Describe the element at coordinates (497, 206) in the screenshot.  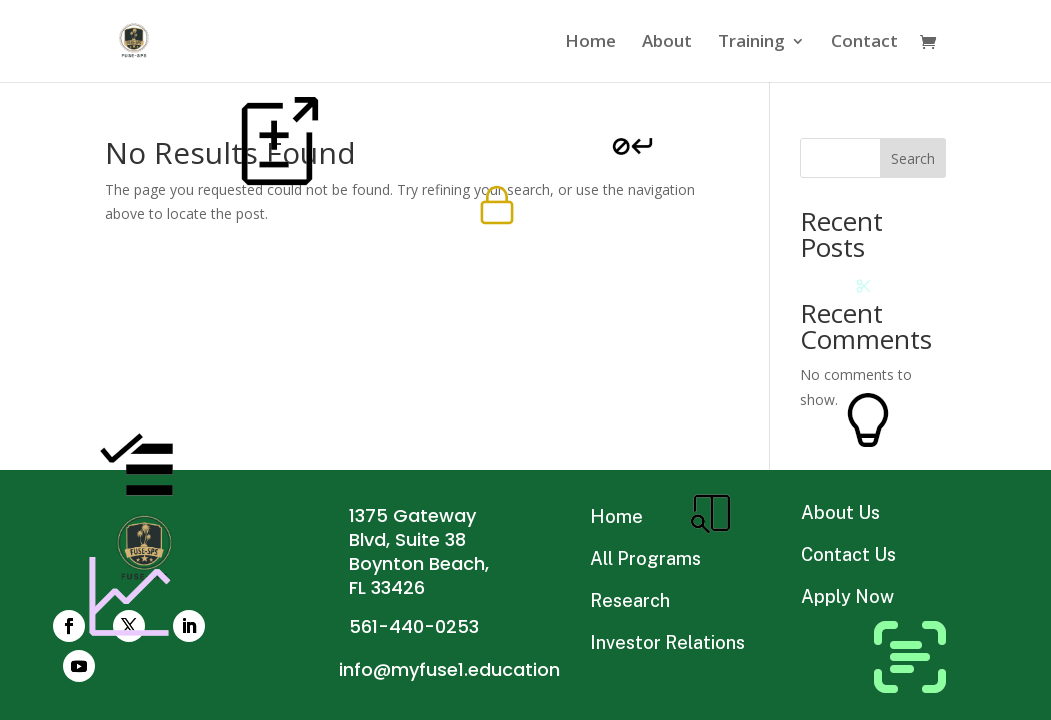
I see `indicates a locked or secure item` at that location.